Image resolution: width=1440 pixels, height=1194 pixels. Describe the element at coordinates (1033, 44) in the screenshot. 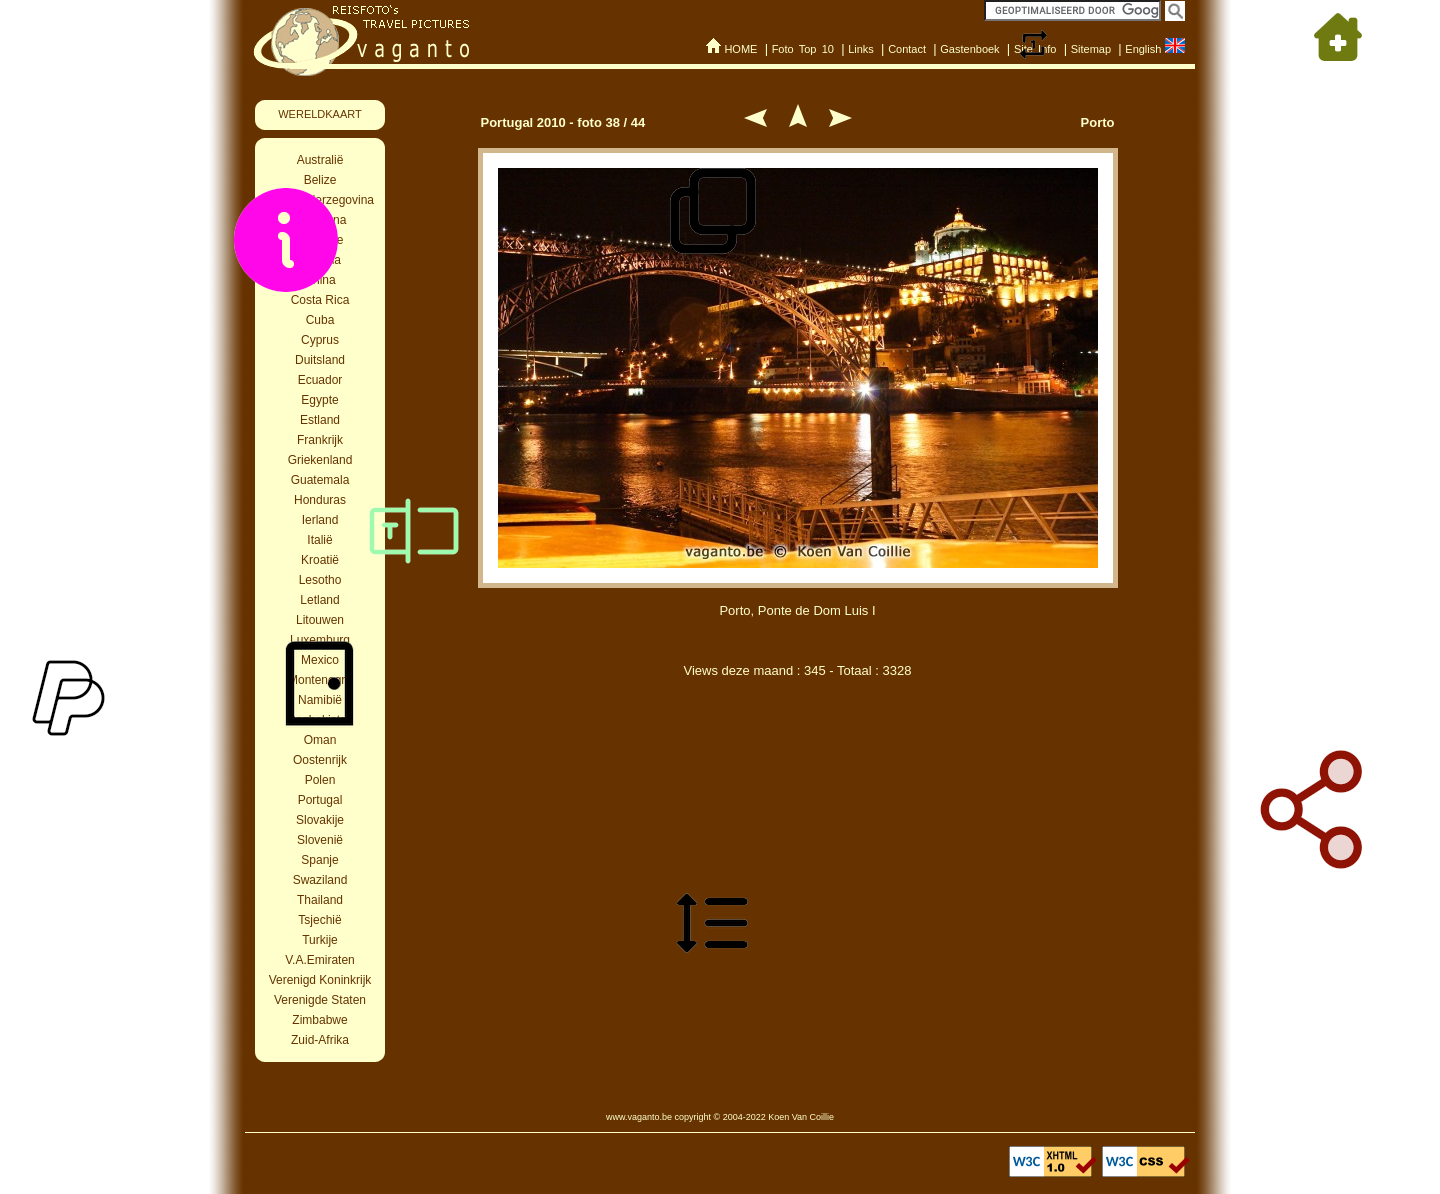

I see `repeat the current track once` at that location.